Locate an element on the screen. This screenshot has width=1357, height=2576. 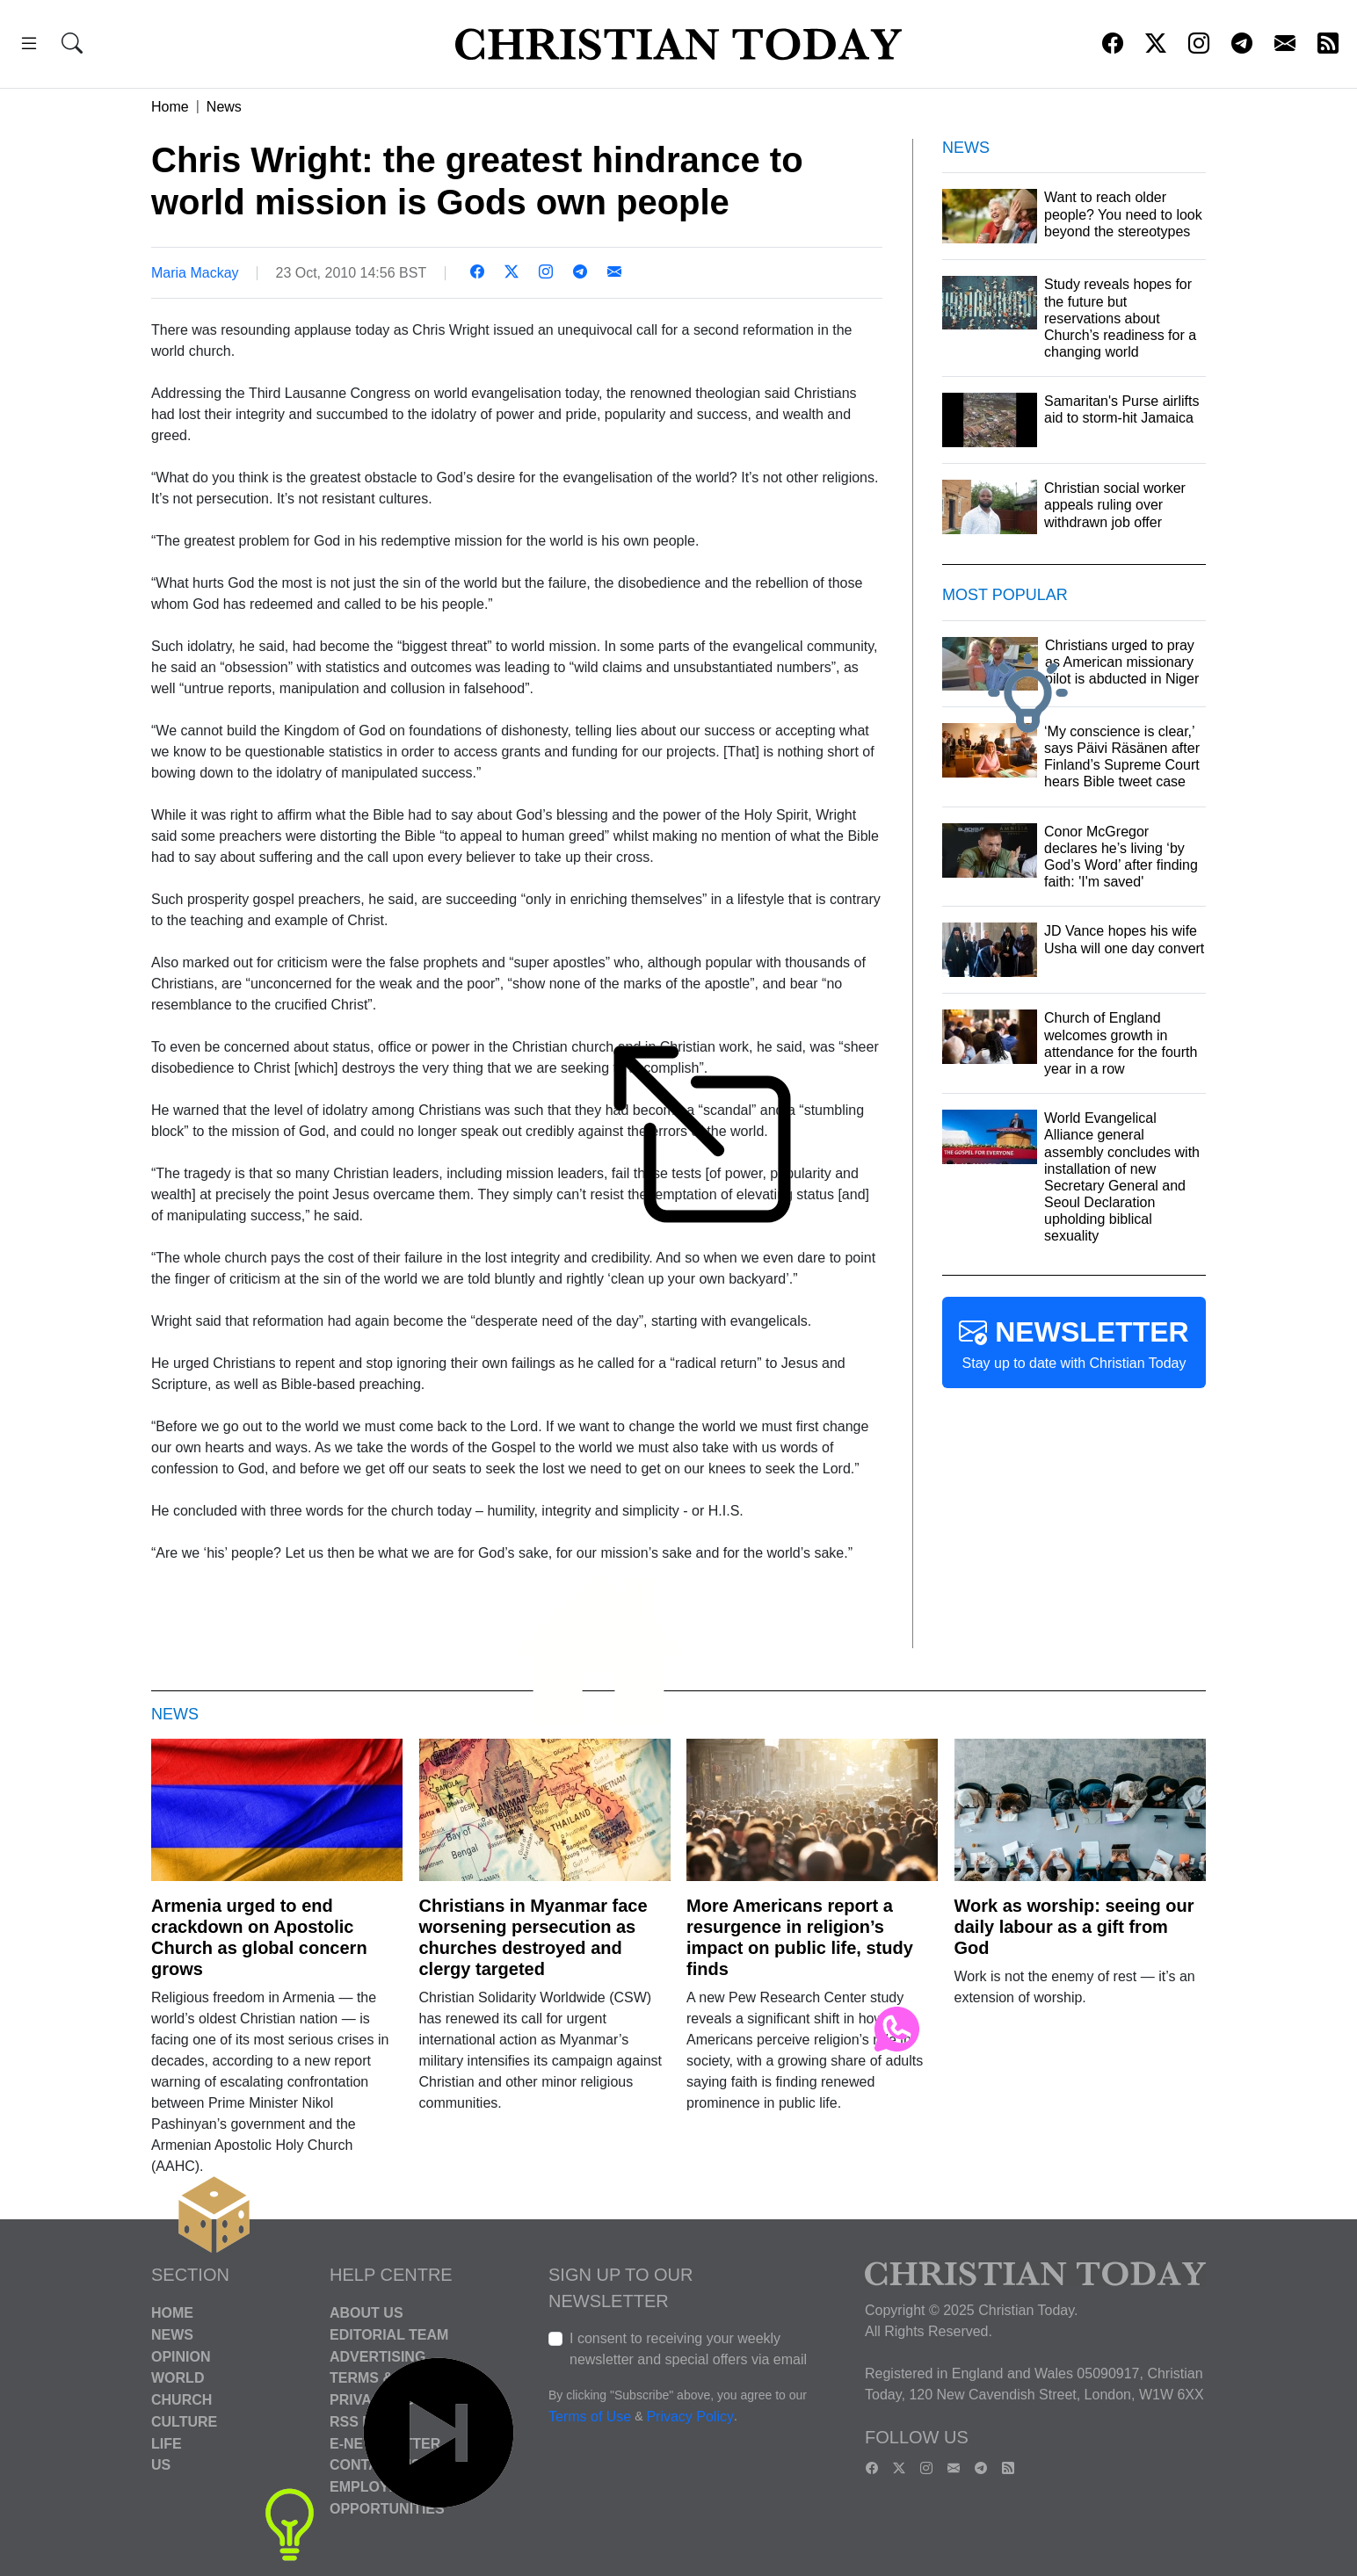
skip to the next track is located at coordinates (439, 2433).